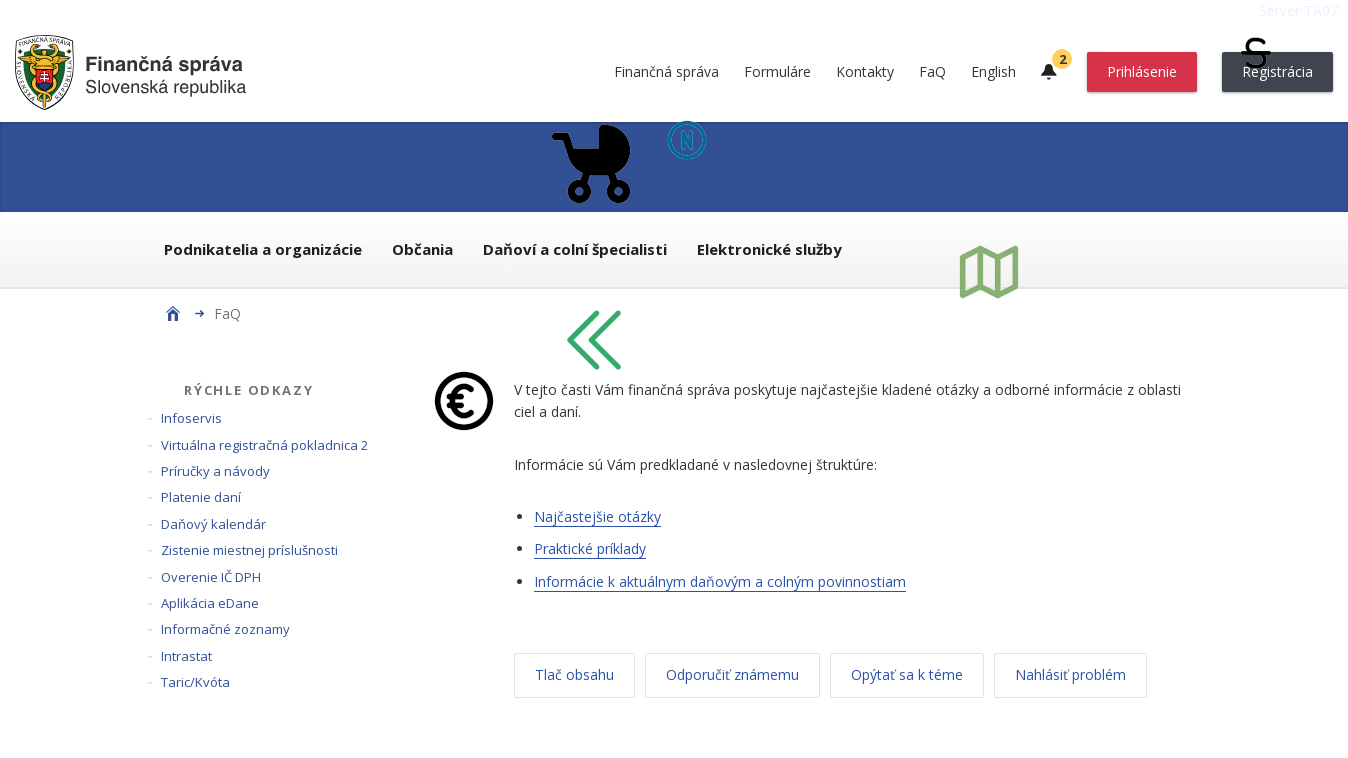 Image resolution: width=1348 pixels, height=758 pixels. What do you see at coordinates (989, 272) in the screenshot?
I see `view map or navigation` at bounding box center [989, 272].